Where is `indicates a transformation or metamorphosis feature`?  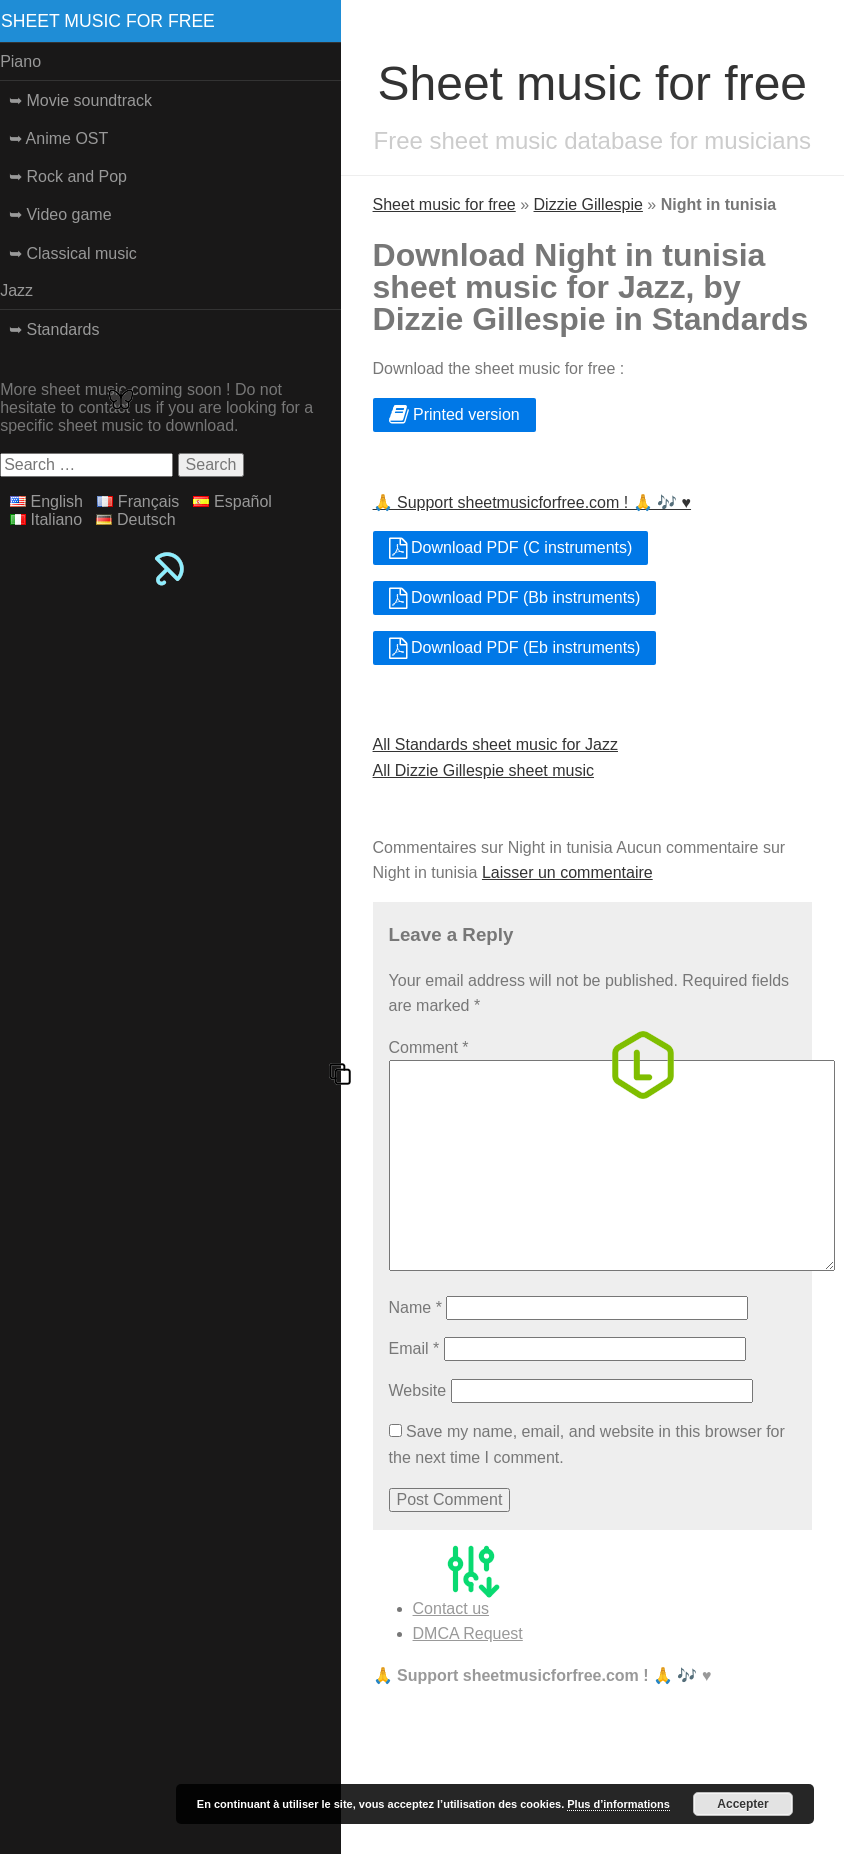 indicates a transformation or metamorphosis feature is located at coordinates (121, 399).